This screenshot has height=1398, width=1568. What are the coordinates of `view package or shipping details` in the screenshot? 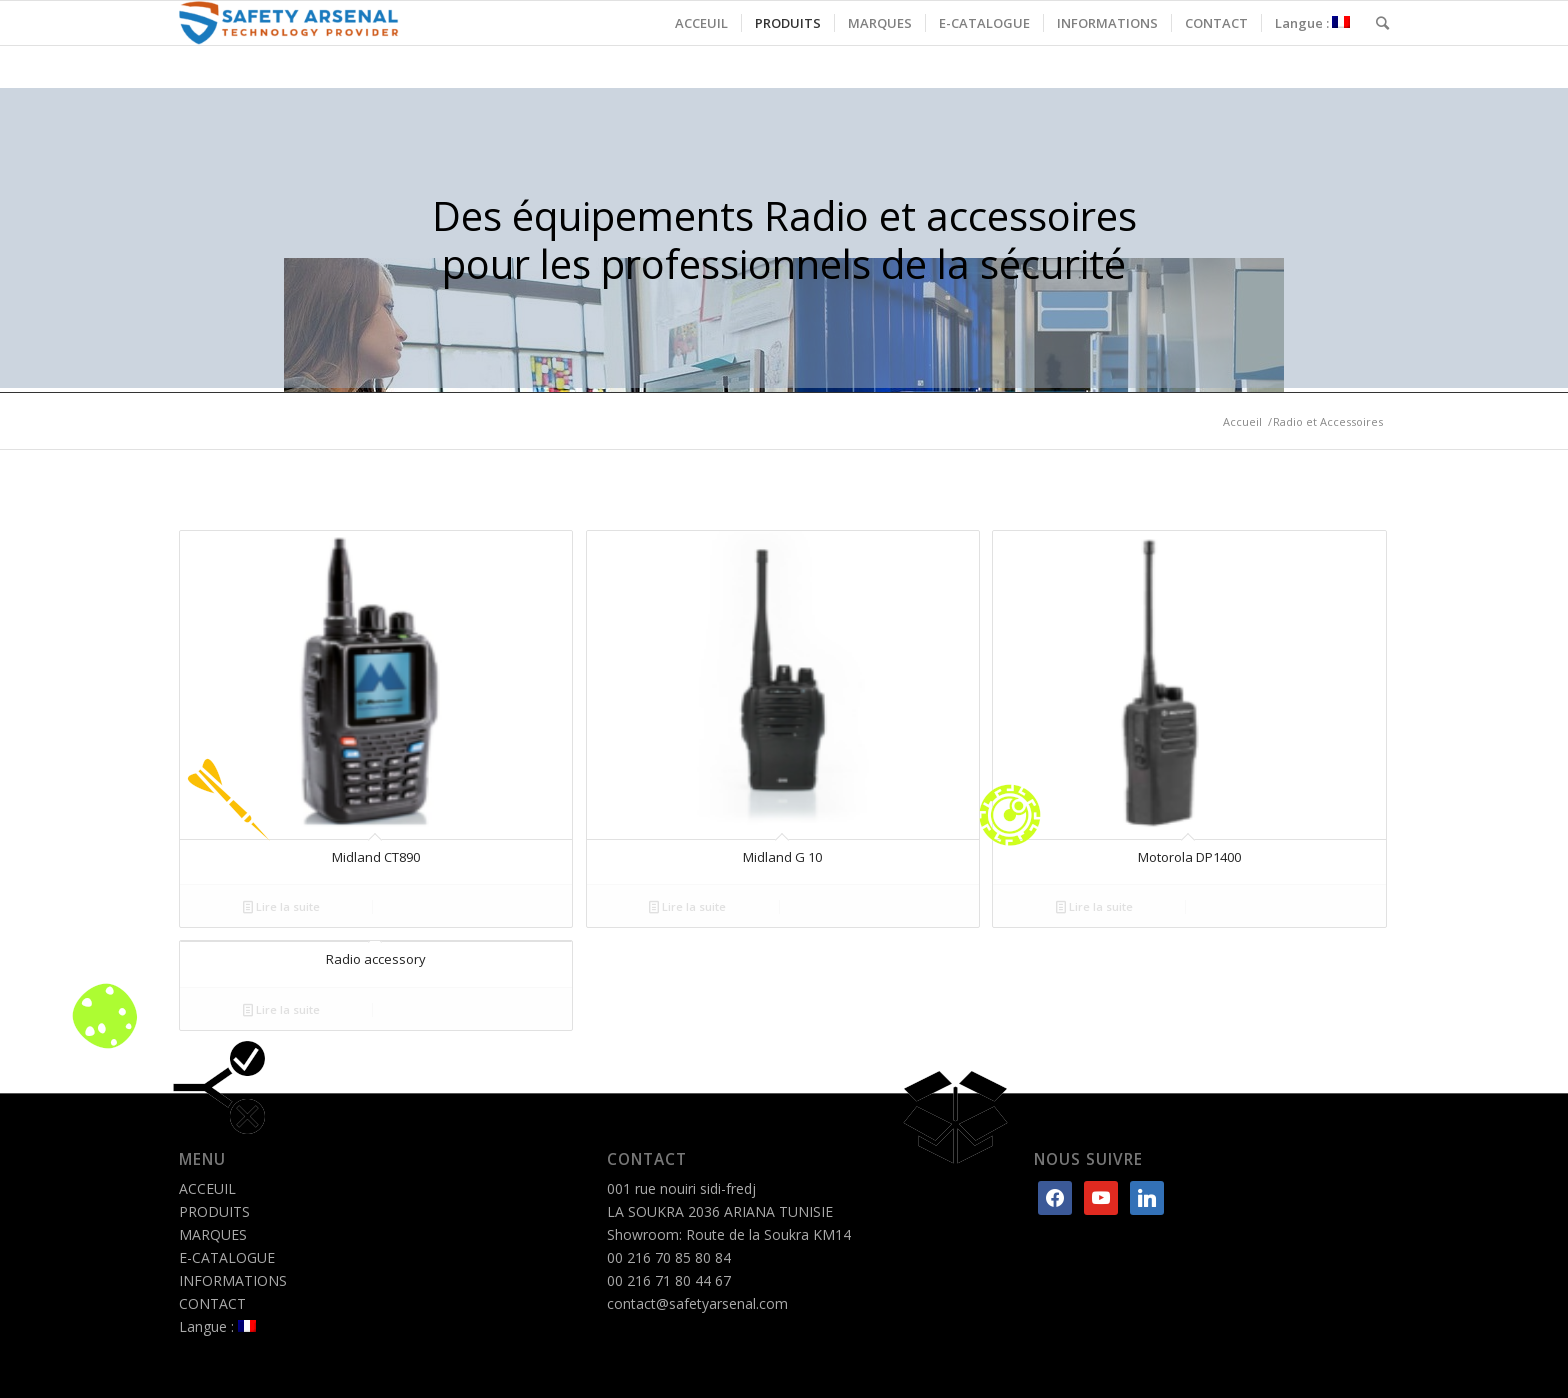 It's located at (955, 1117).